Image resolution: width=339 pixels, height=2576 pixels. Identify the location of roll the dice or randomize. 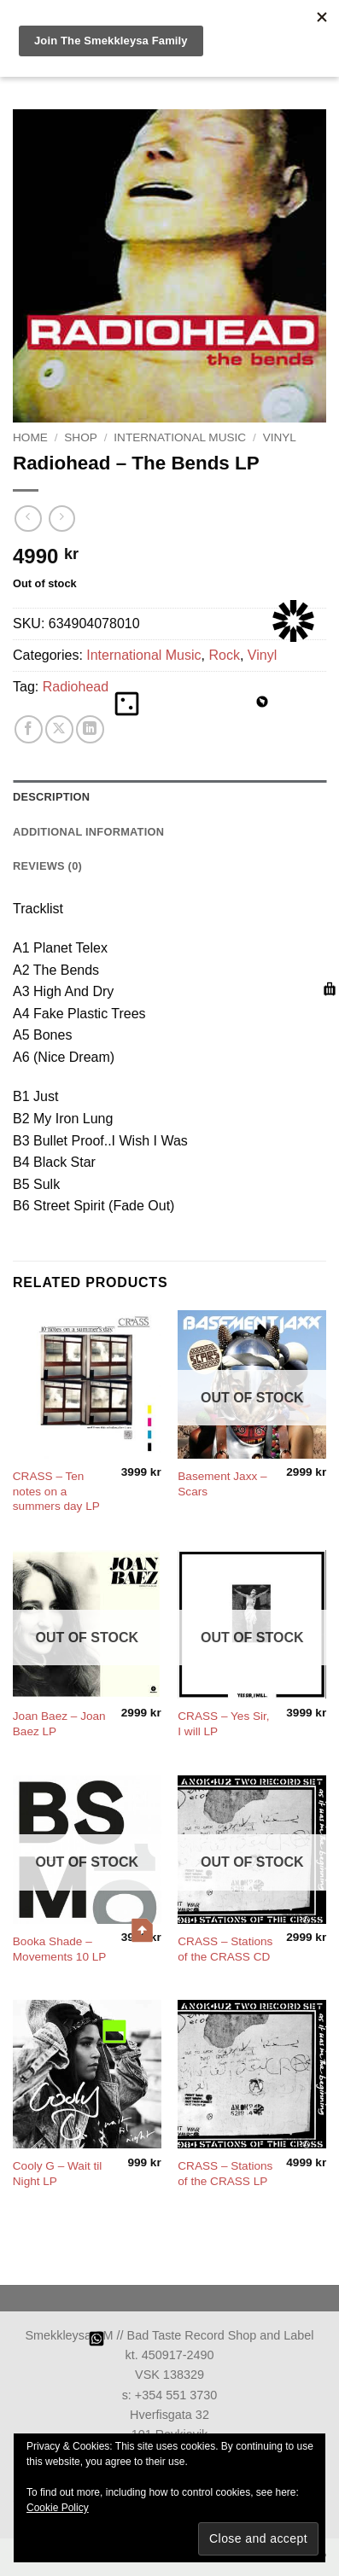
(126, 703).